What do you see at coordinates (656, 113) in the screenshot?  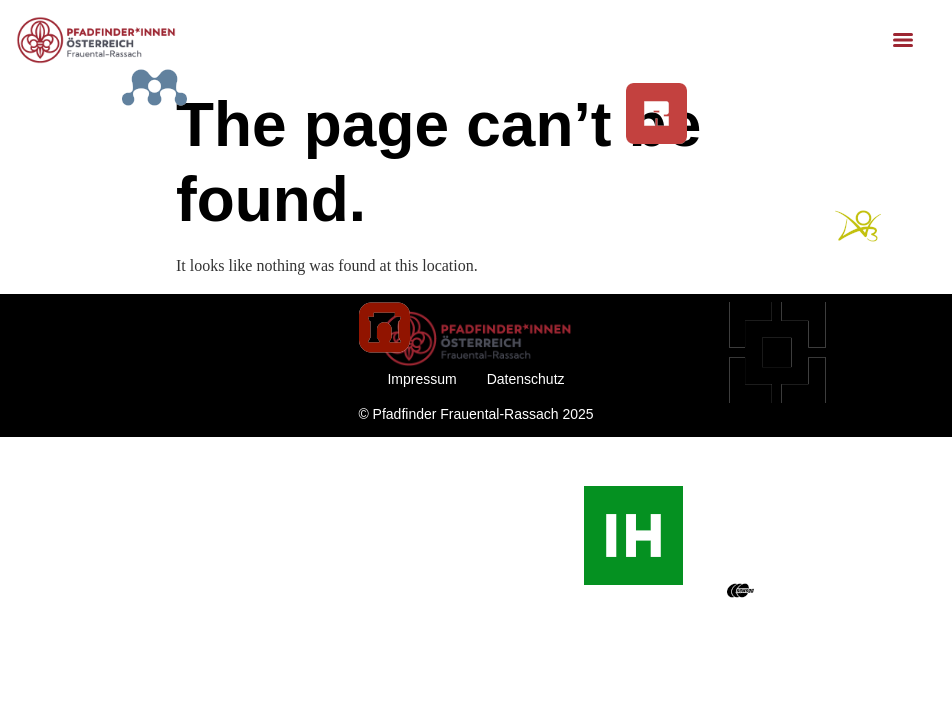 I see `ruff python linter logo` at bounding box center [656, 113].